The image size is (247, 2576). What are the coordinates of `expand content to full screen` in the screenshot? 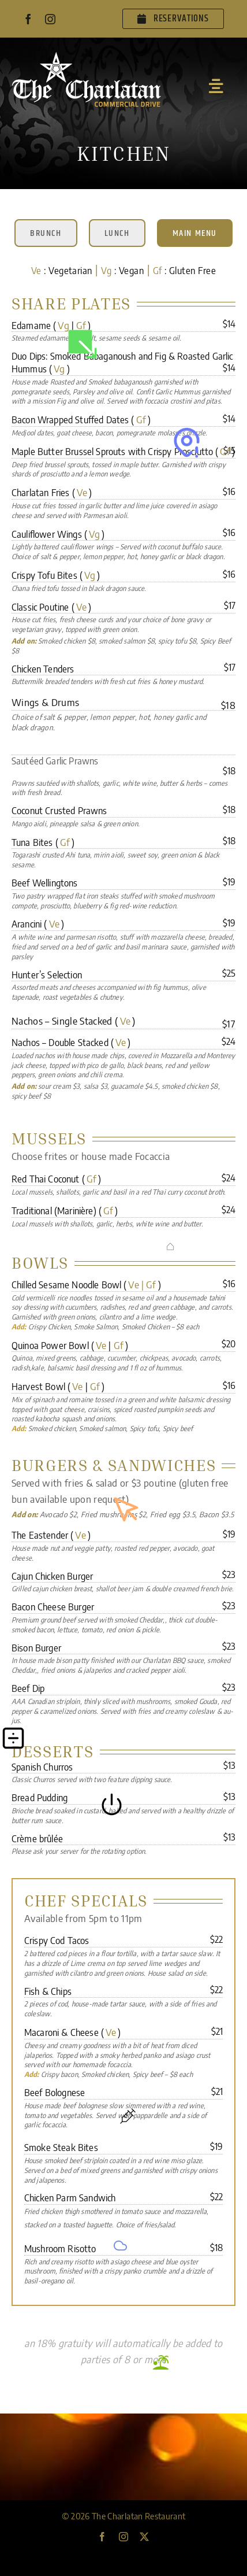 It's located at (83, 344).